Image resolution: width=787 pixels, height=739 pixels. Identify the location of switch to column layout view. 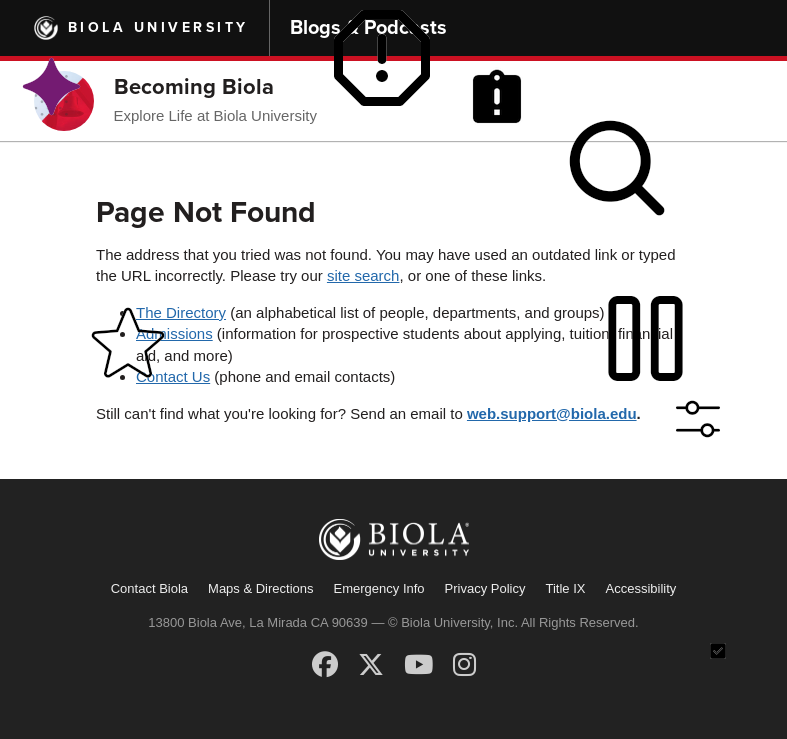
(645, 338).